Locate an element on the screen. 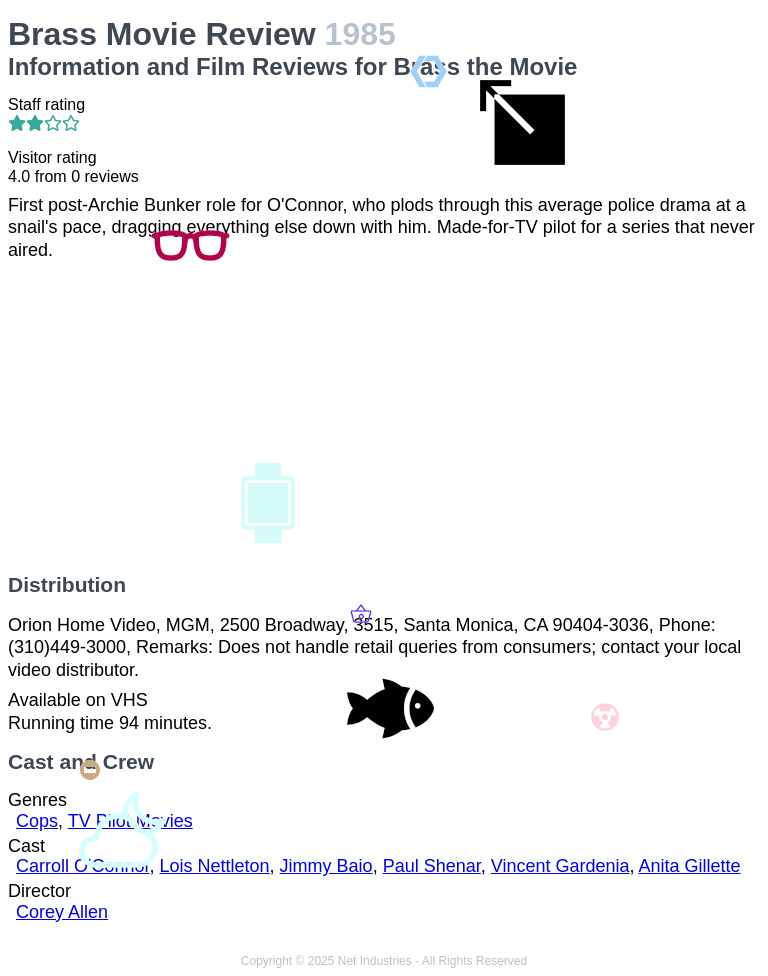 This screenshot has height=976, width=768. access fishing or aquarium features is located at coordinates (390, 708).